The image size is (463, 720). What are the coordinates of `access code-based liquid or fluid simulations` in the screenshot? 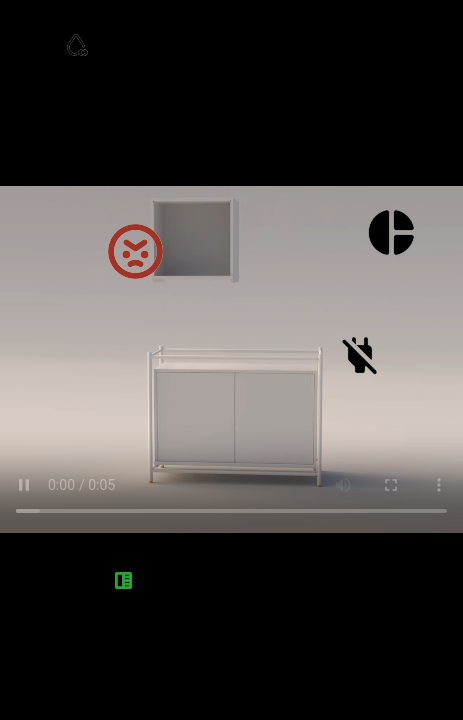 It's located at (76, 45).